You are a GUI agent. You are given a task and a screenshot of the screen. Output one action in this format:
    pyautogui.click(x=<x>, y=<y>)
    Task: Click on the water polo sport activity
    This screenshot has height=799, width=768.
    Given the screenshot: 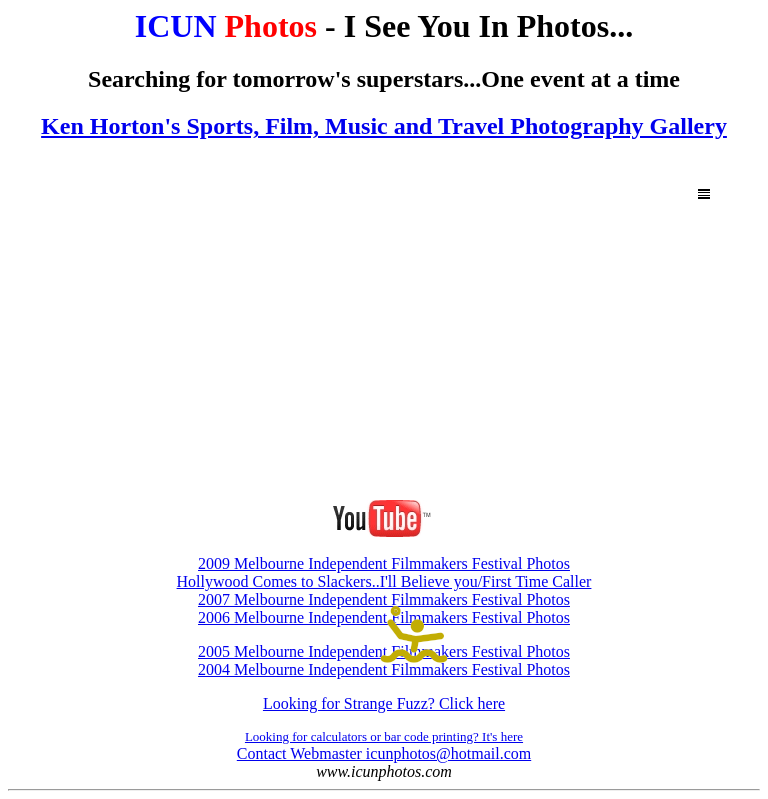 What is the action you would take?
    pyautogui.click(x=414, y=636)
    